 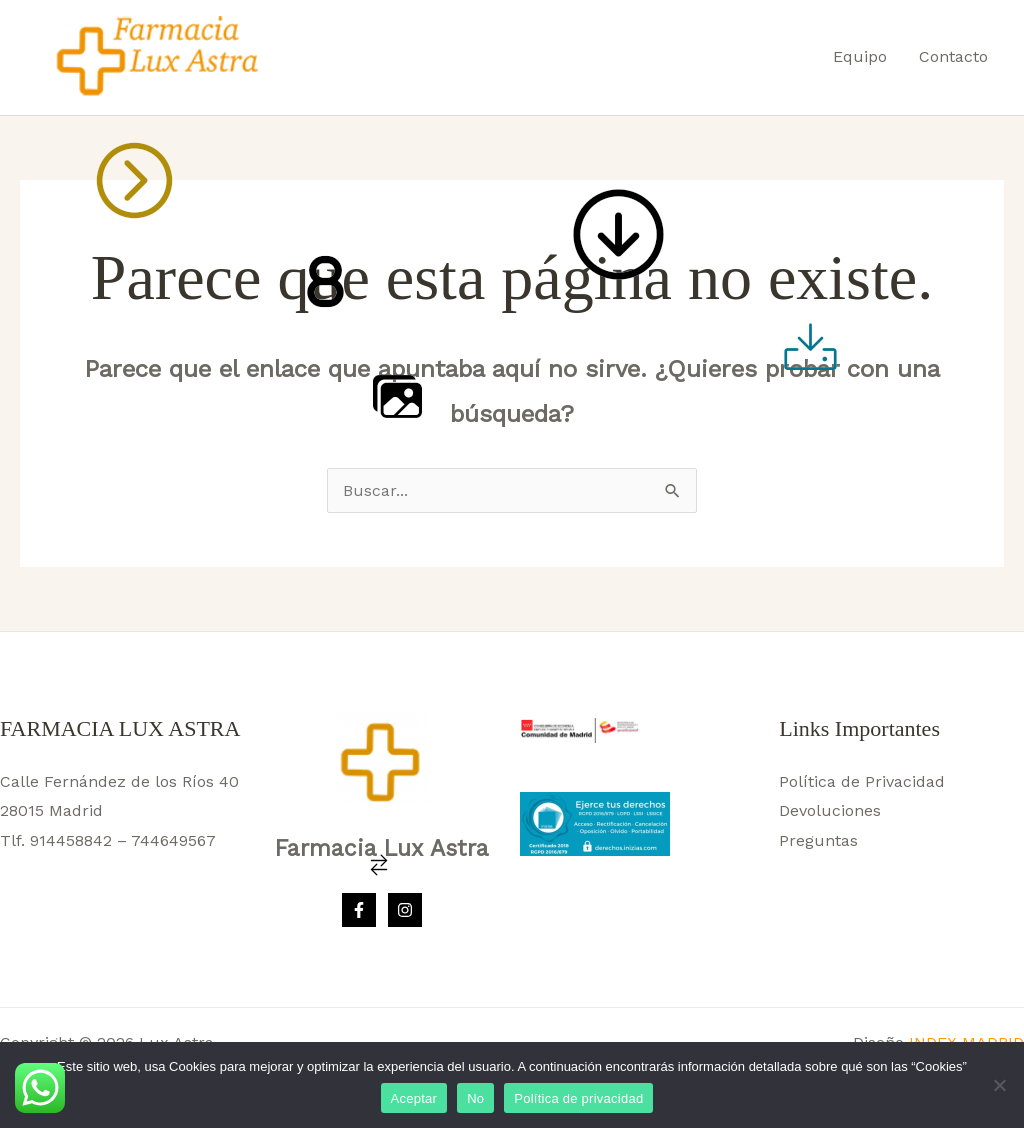 I want to click on displays the number 8 in a list or ranking, so click(x=325, y=281).